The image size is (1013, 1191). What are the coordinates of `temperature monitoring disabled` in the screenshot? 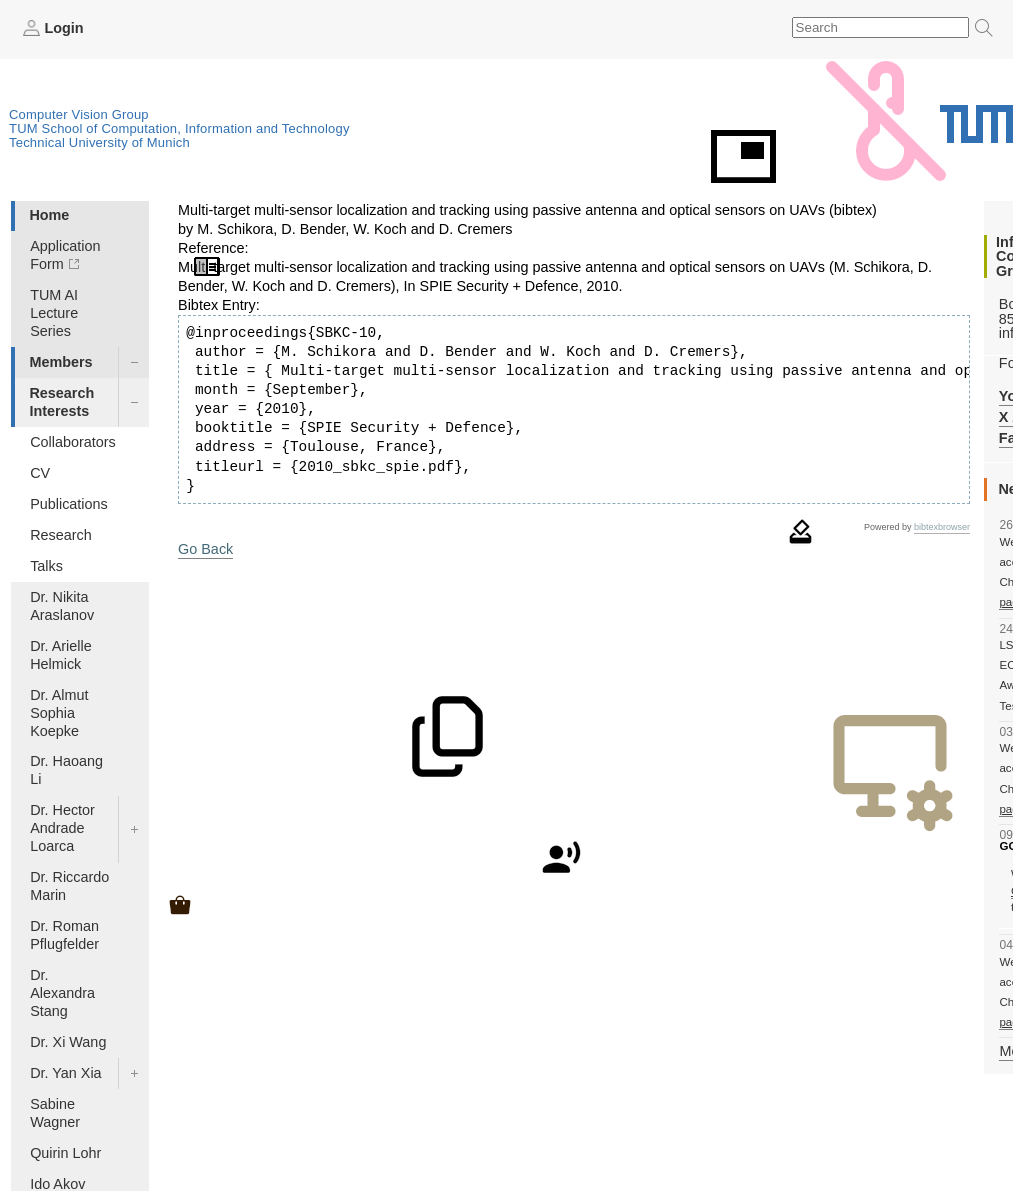 It's located at (886, 121).